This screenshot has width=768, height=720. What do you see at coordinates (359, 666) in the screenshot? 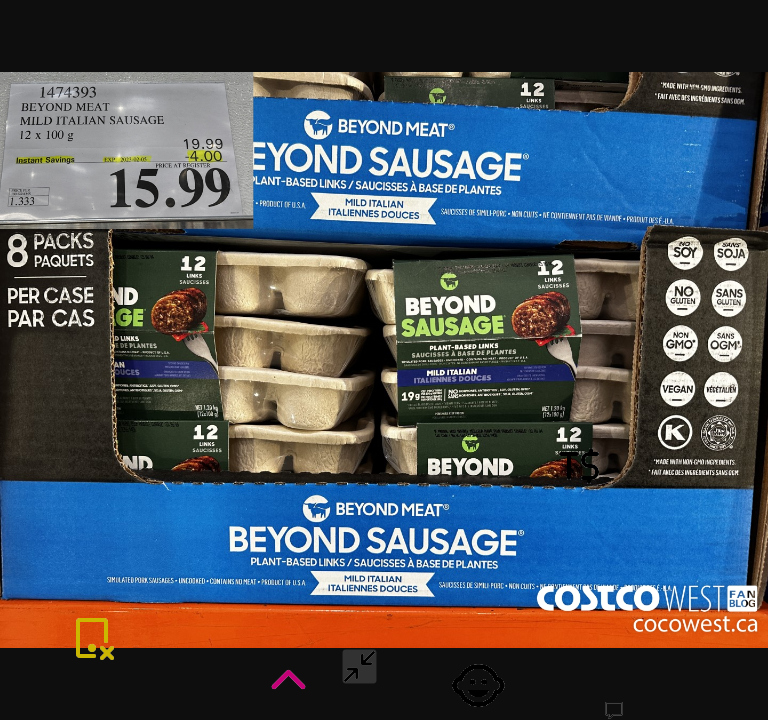
I see `minimize or collapse a window` at bounding box center [359, 666].